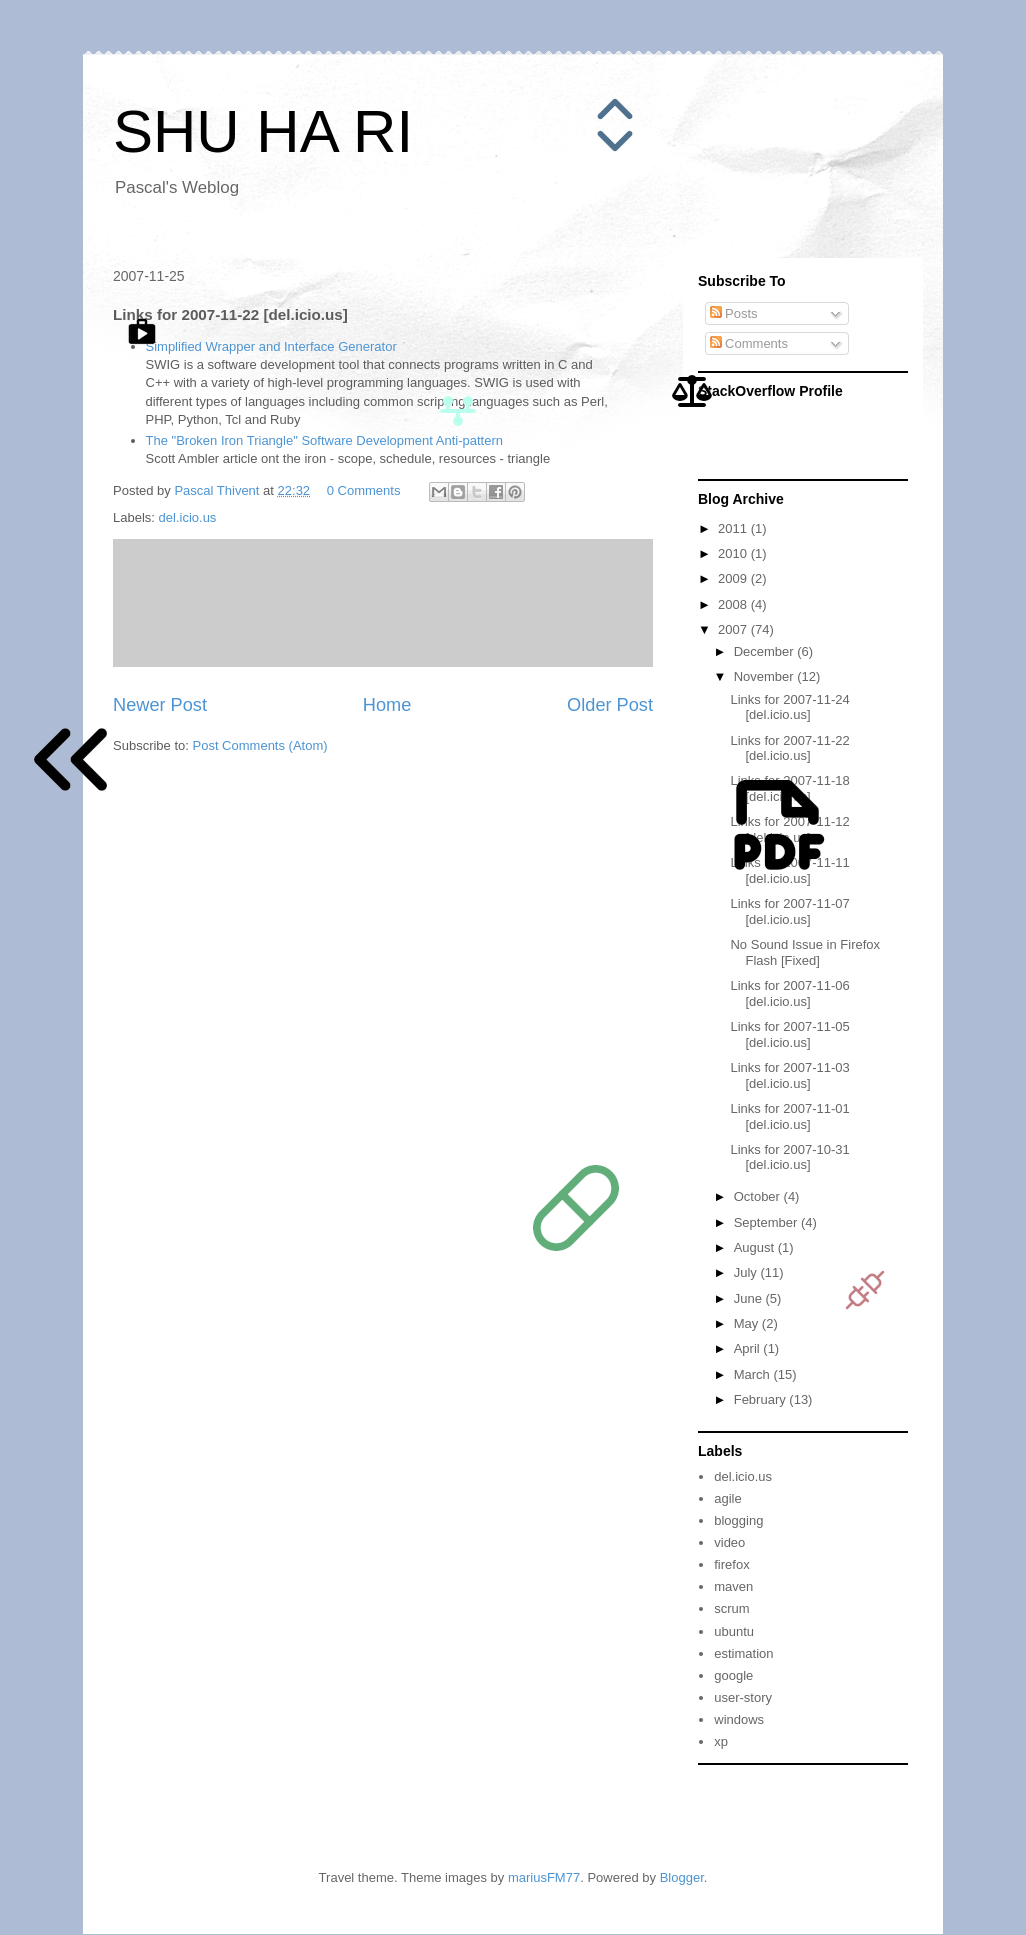 This screenshot has height=1935, width=1026. I want to click on view timeline or chronological history, so click(458, 411).